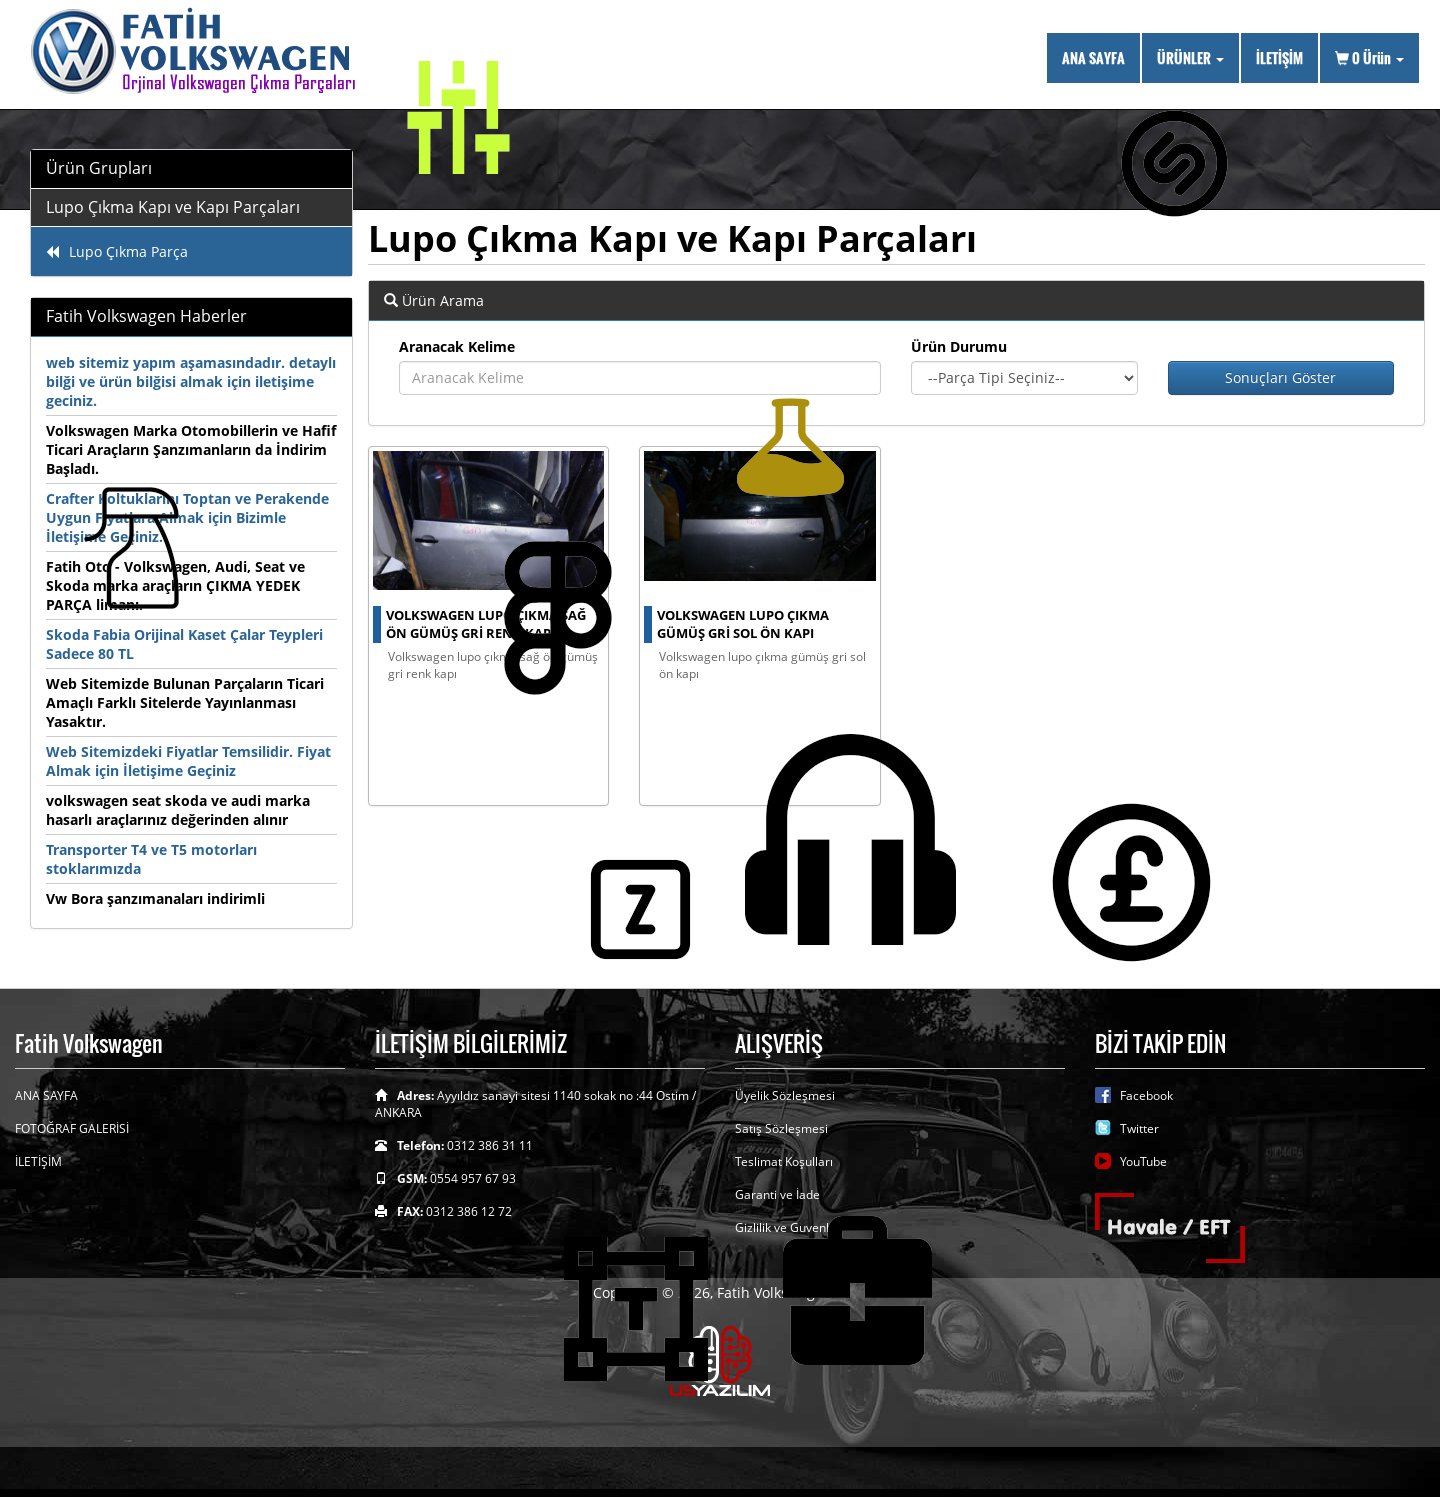 The image size is (1440, 1497). Describe the element at coordinates (850, 839) in the screenshot. I see `listen to audio or music` at that location.